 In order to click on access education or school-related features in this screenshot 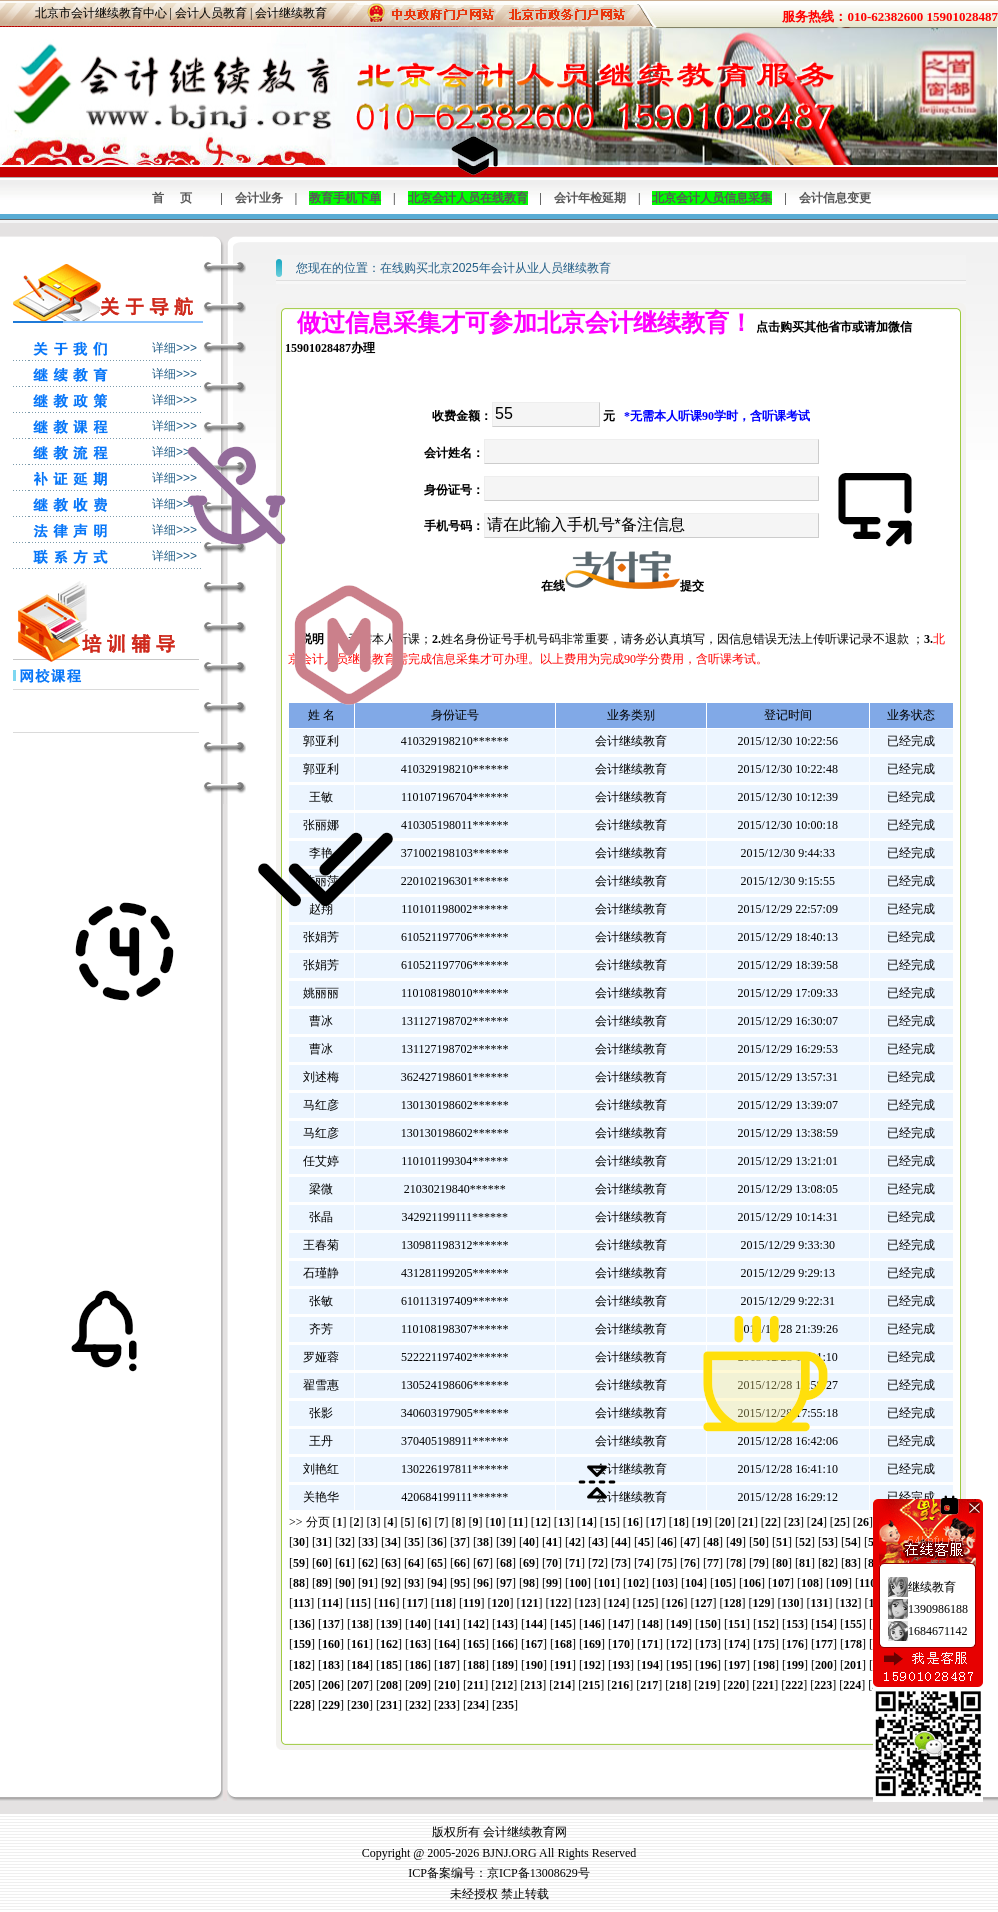, I will do `click(473, 155)`.